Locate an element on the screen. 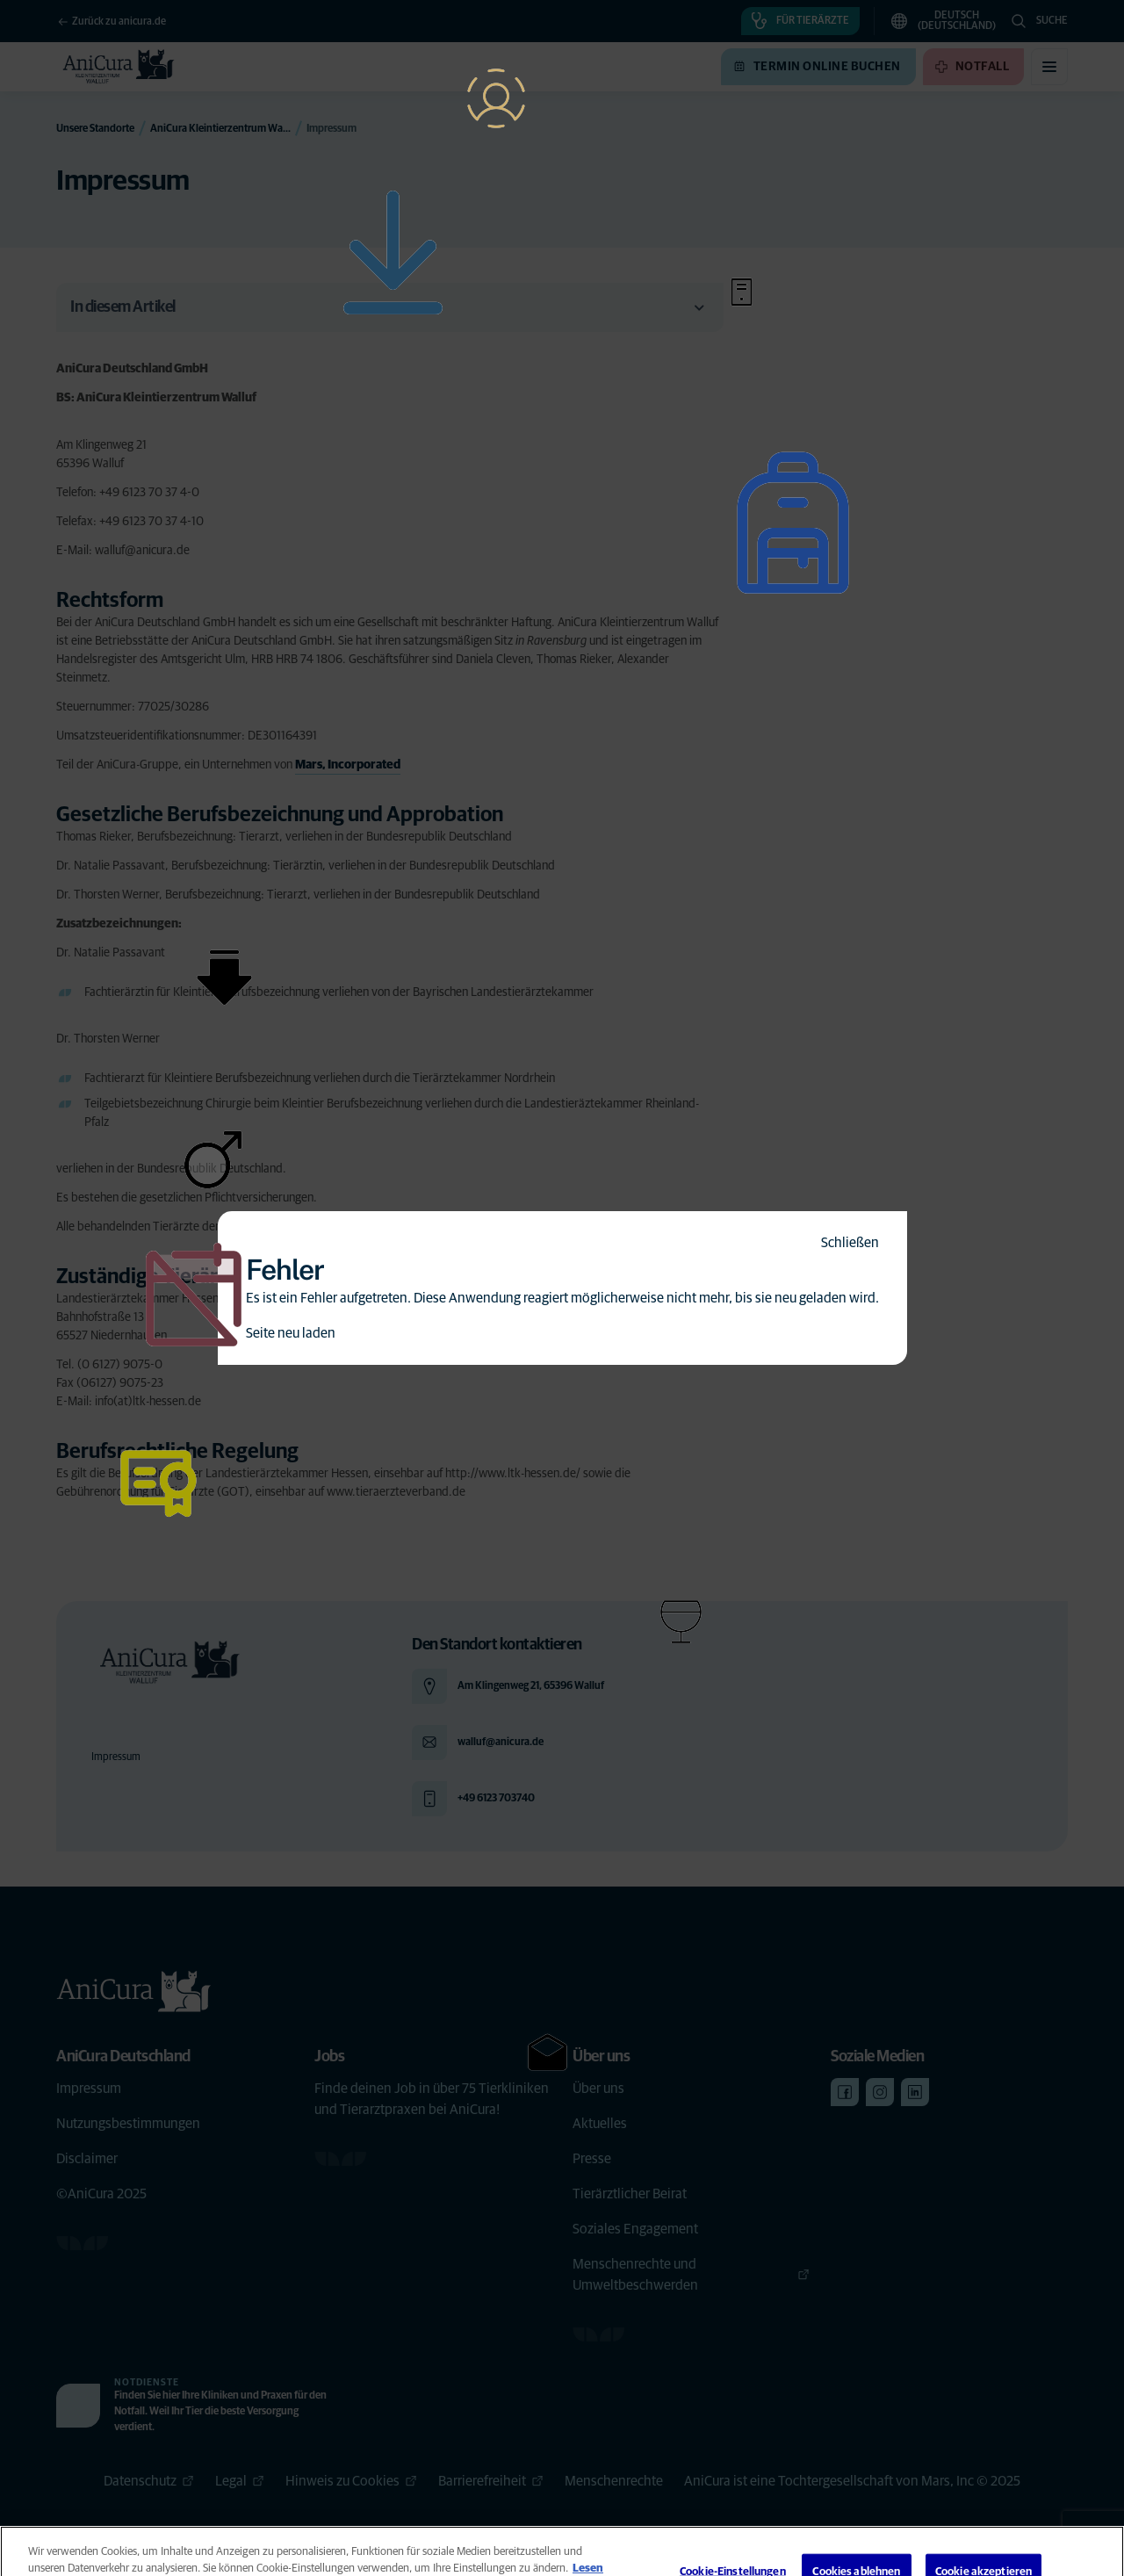 This screenshot has height=2576, width=1124. view your draft messages is located at coordinates (547, 2054).